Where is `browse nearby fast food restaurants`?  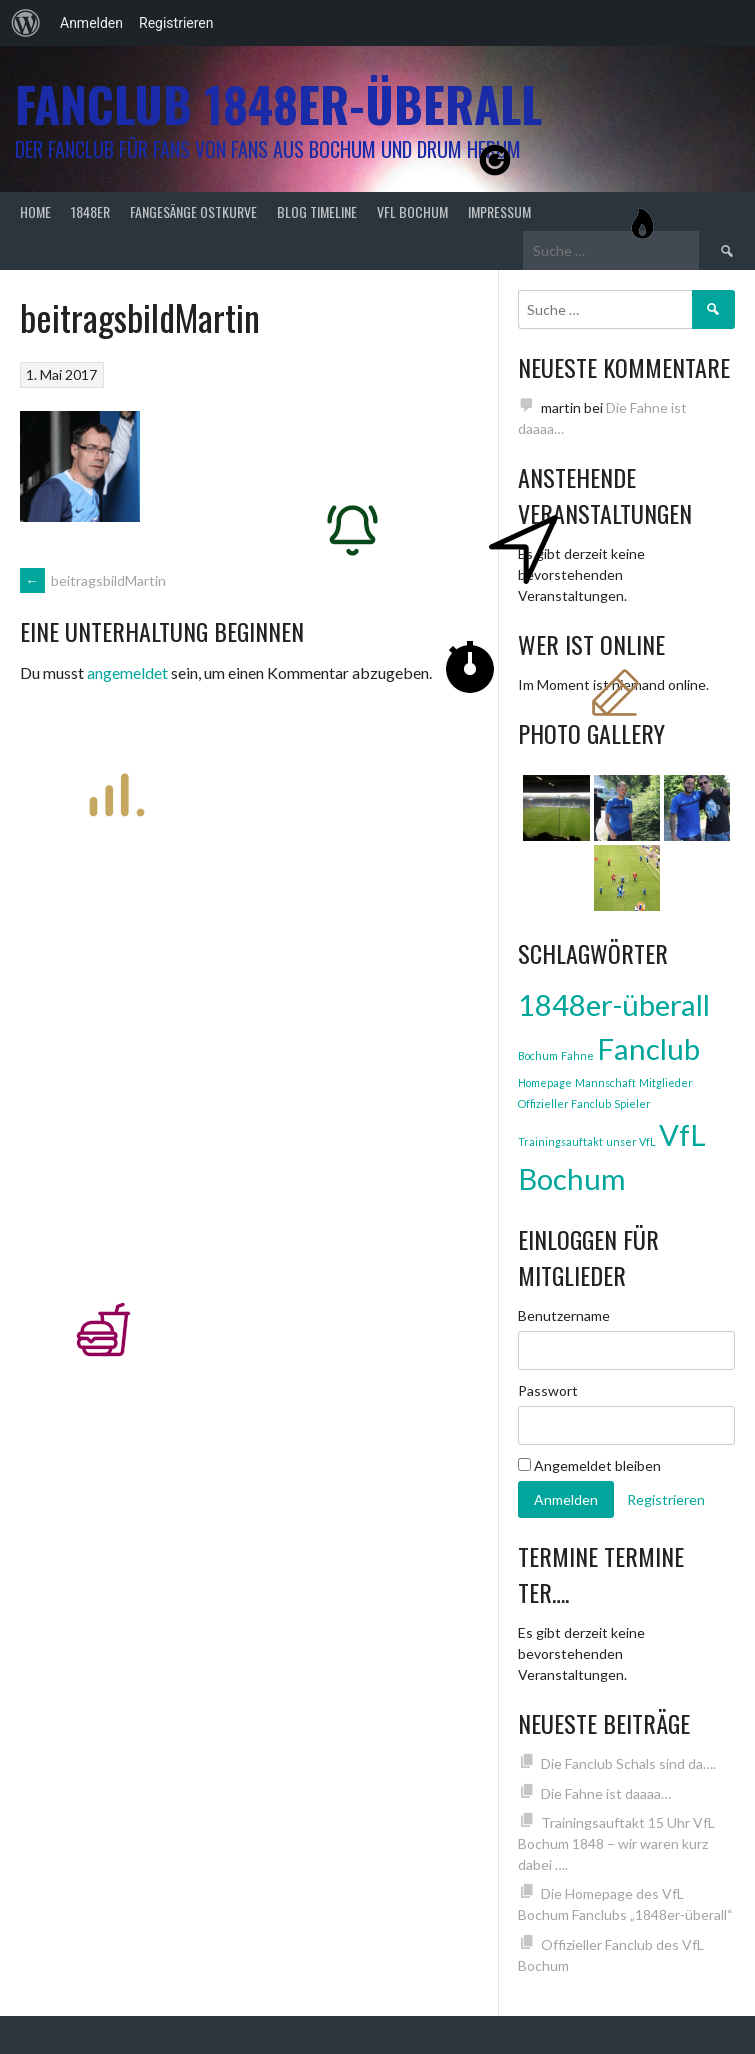
browse nearby fast food restaurants is located at coordinates (103, 1329).